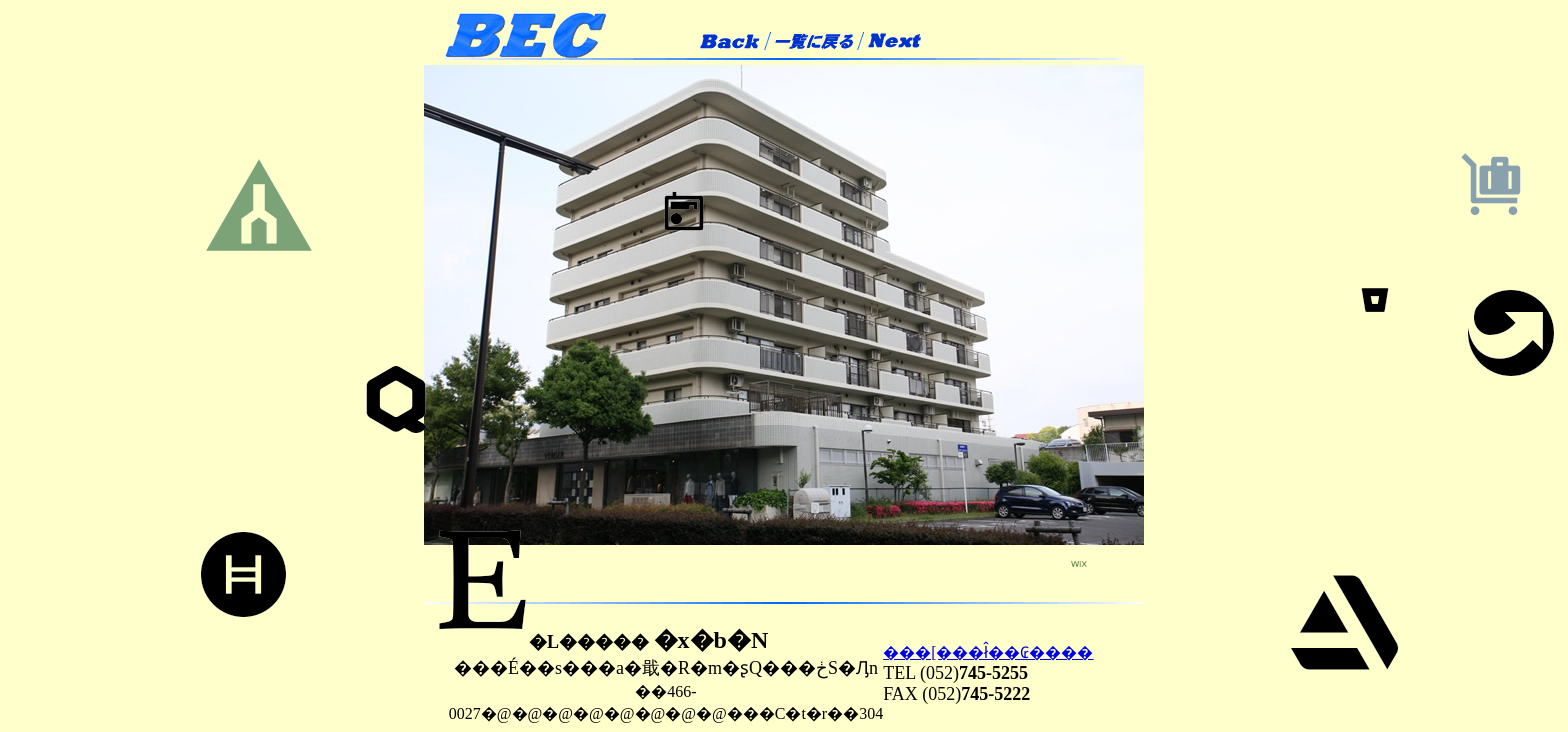 The image size is (1568, 732). Describe the element at coordinates (1494, 183) in the screenshot. I see `access luggage or baggage services` at that location.